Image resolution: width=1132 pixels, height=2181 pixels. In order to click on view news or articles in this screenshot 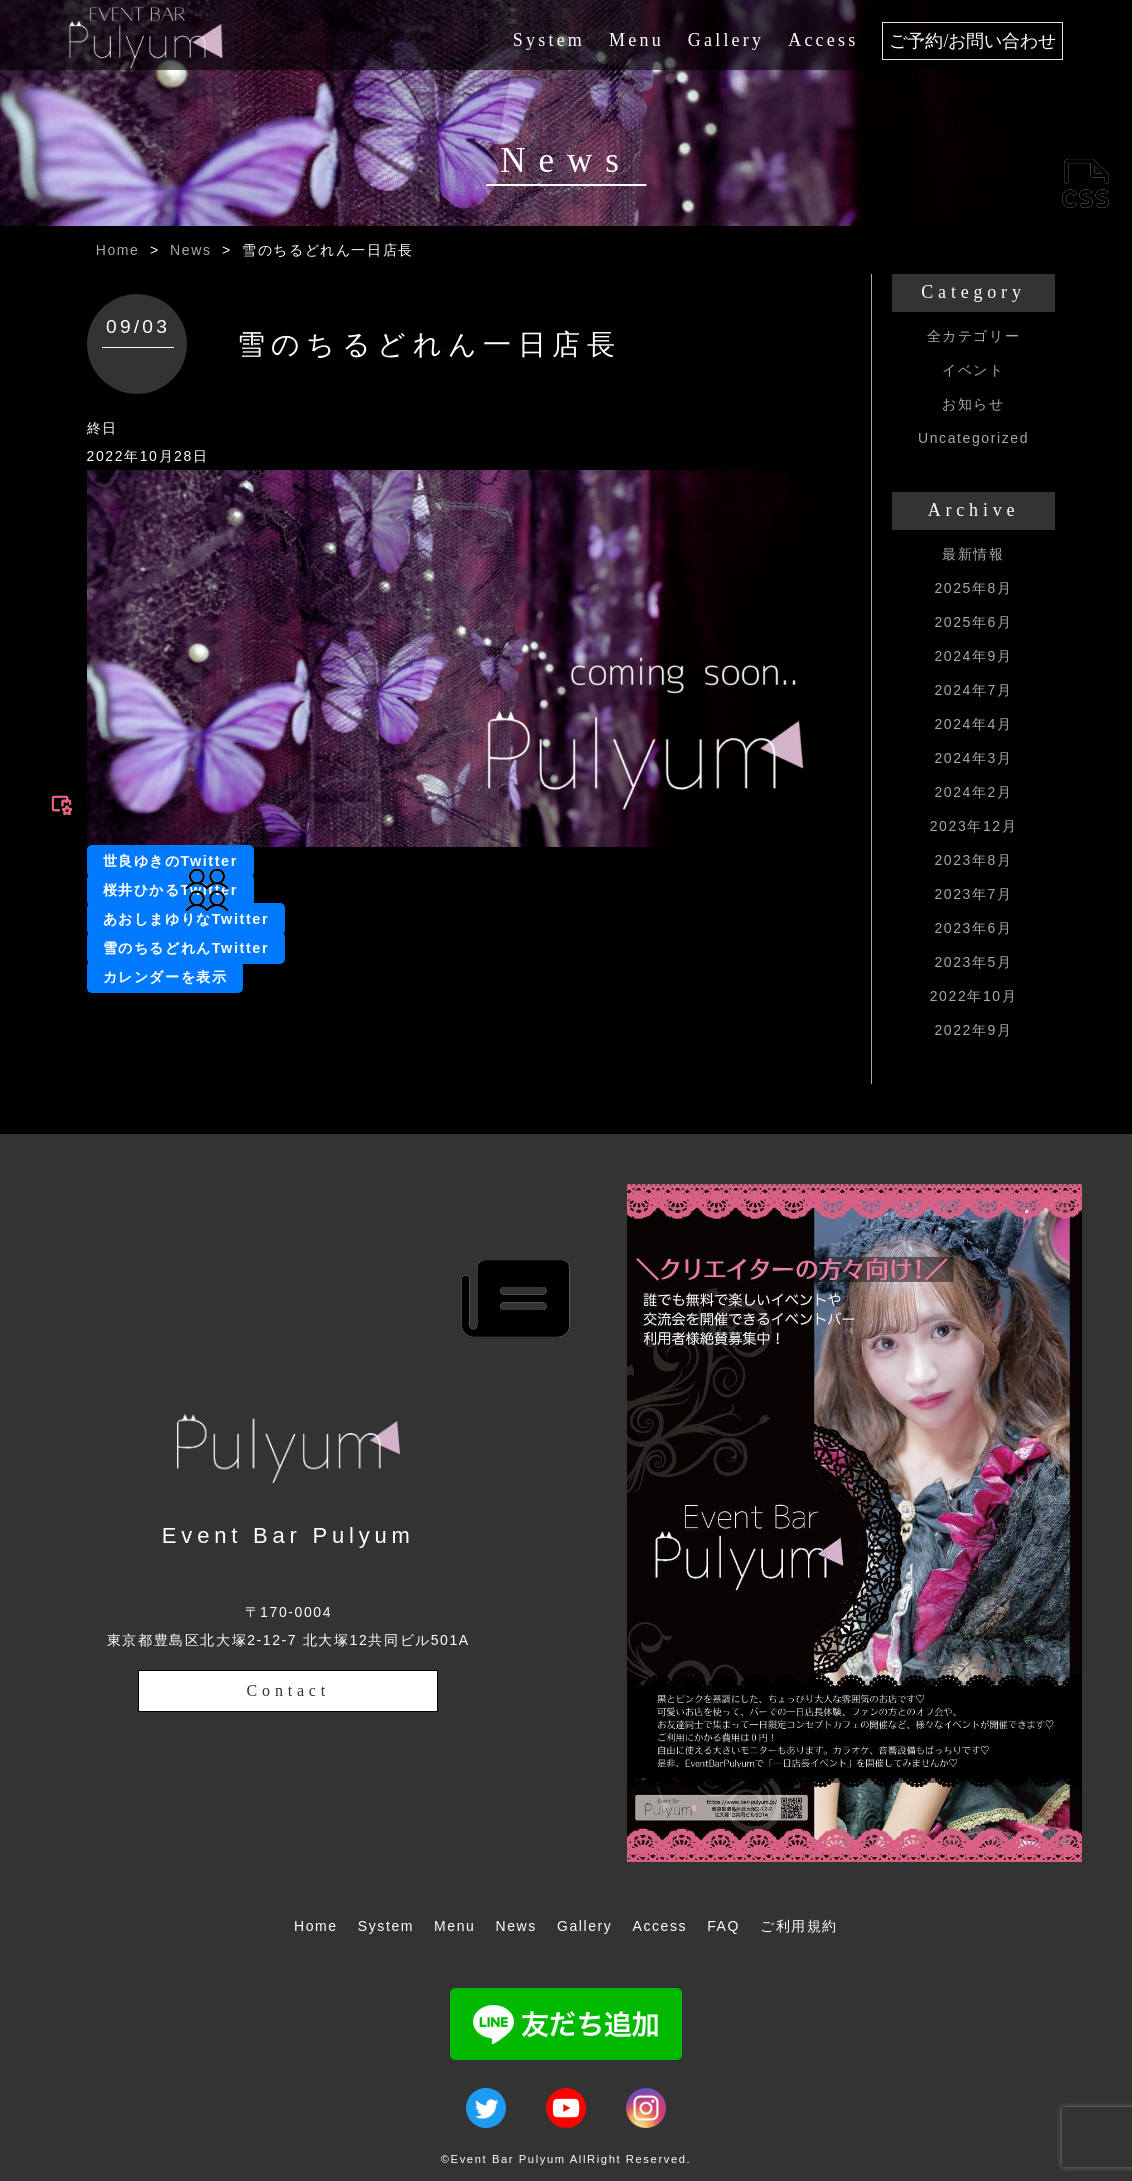, I will do `click(519, 1298)`.